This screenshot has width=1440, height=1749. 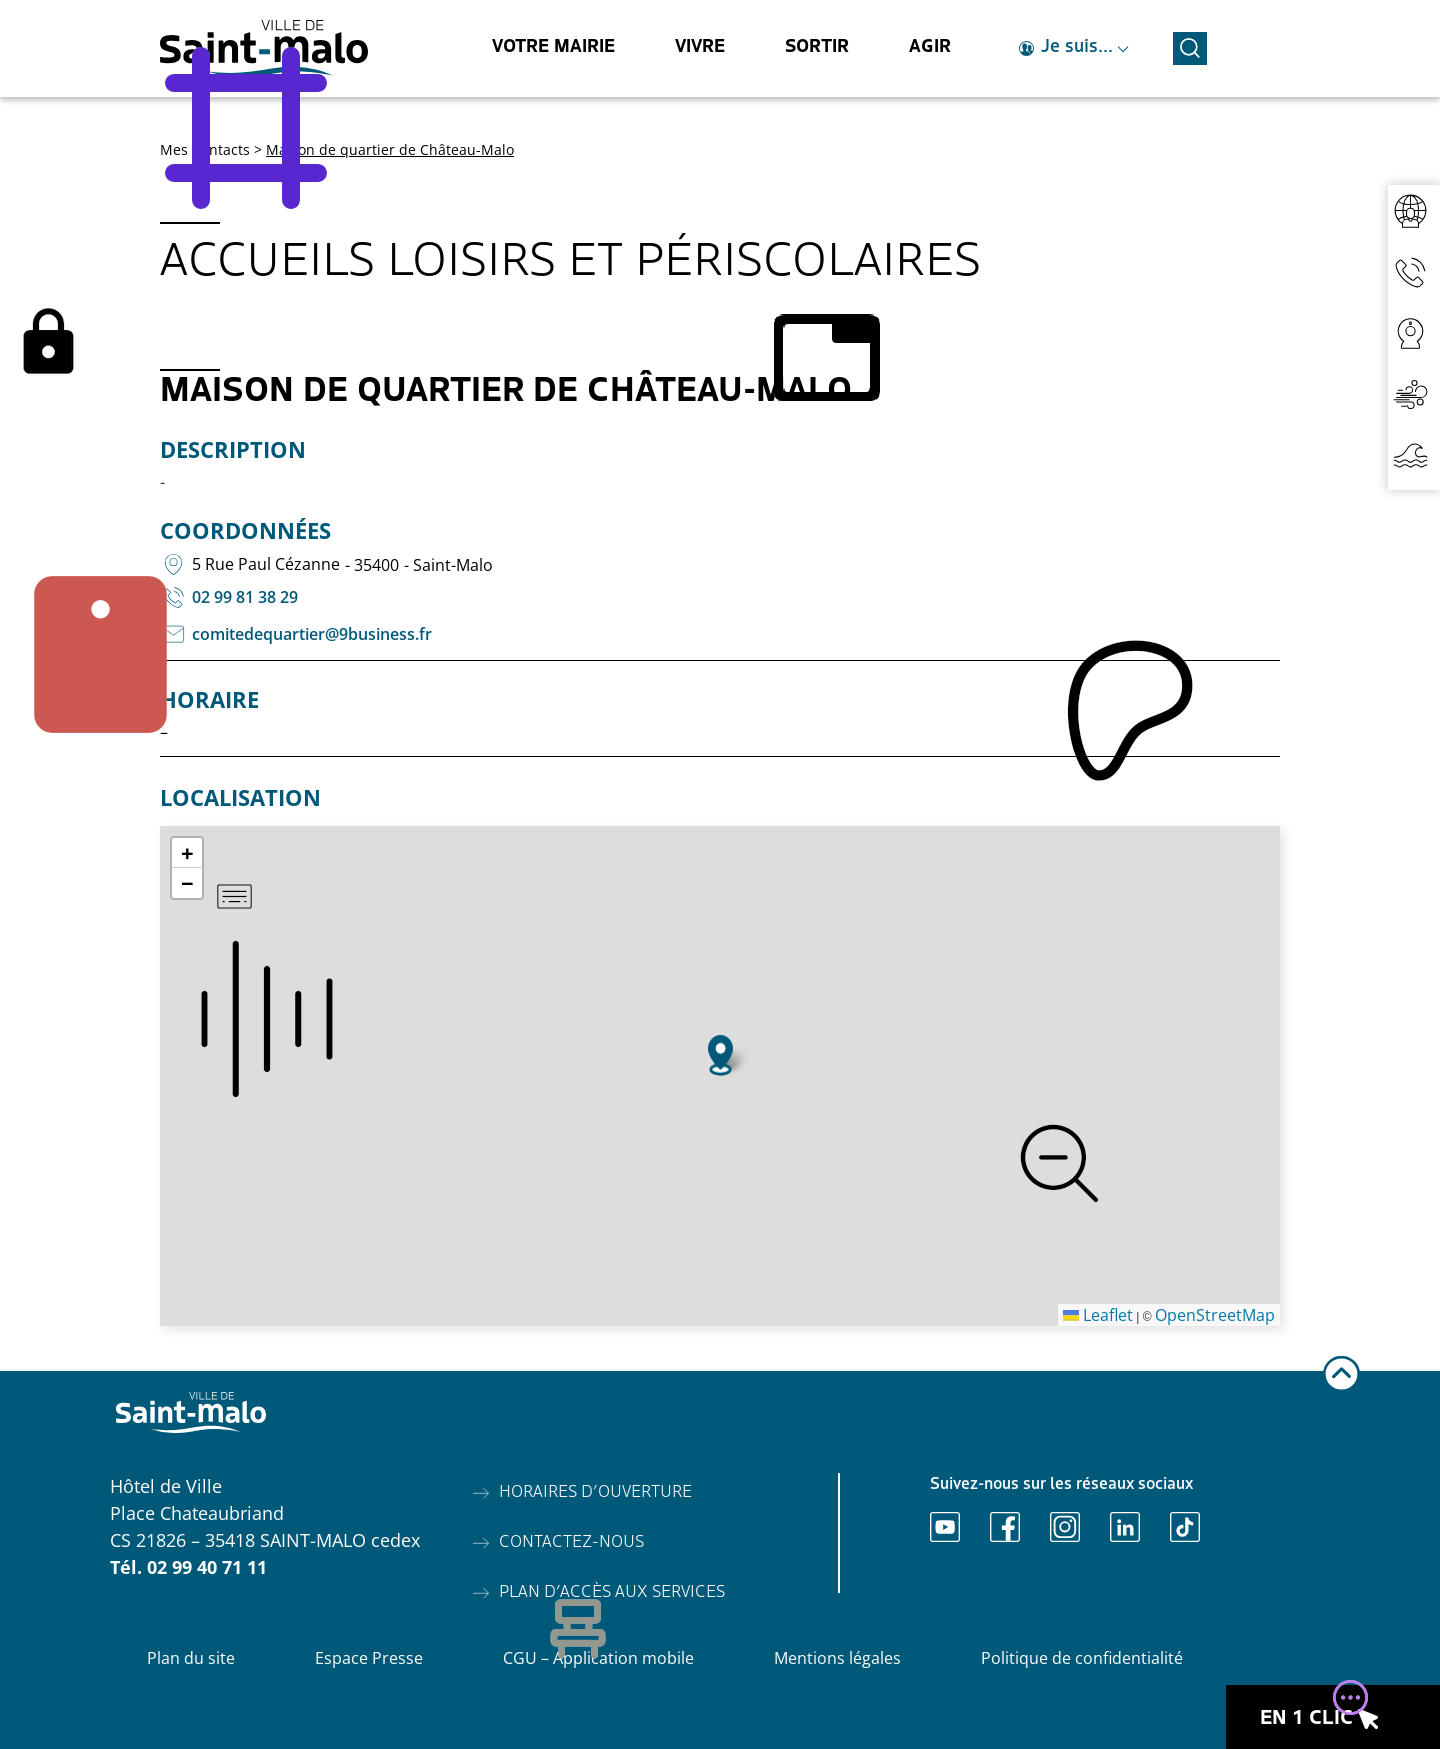 I want to click on audio or sound visualization, so click(x=267, y=1019).